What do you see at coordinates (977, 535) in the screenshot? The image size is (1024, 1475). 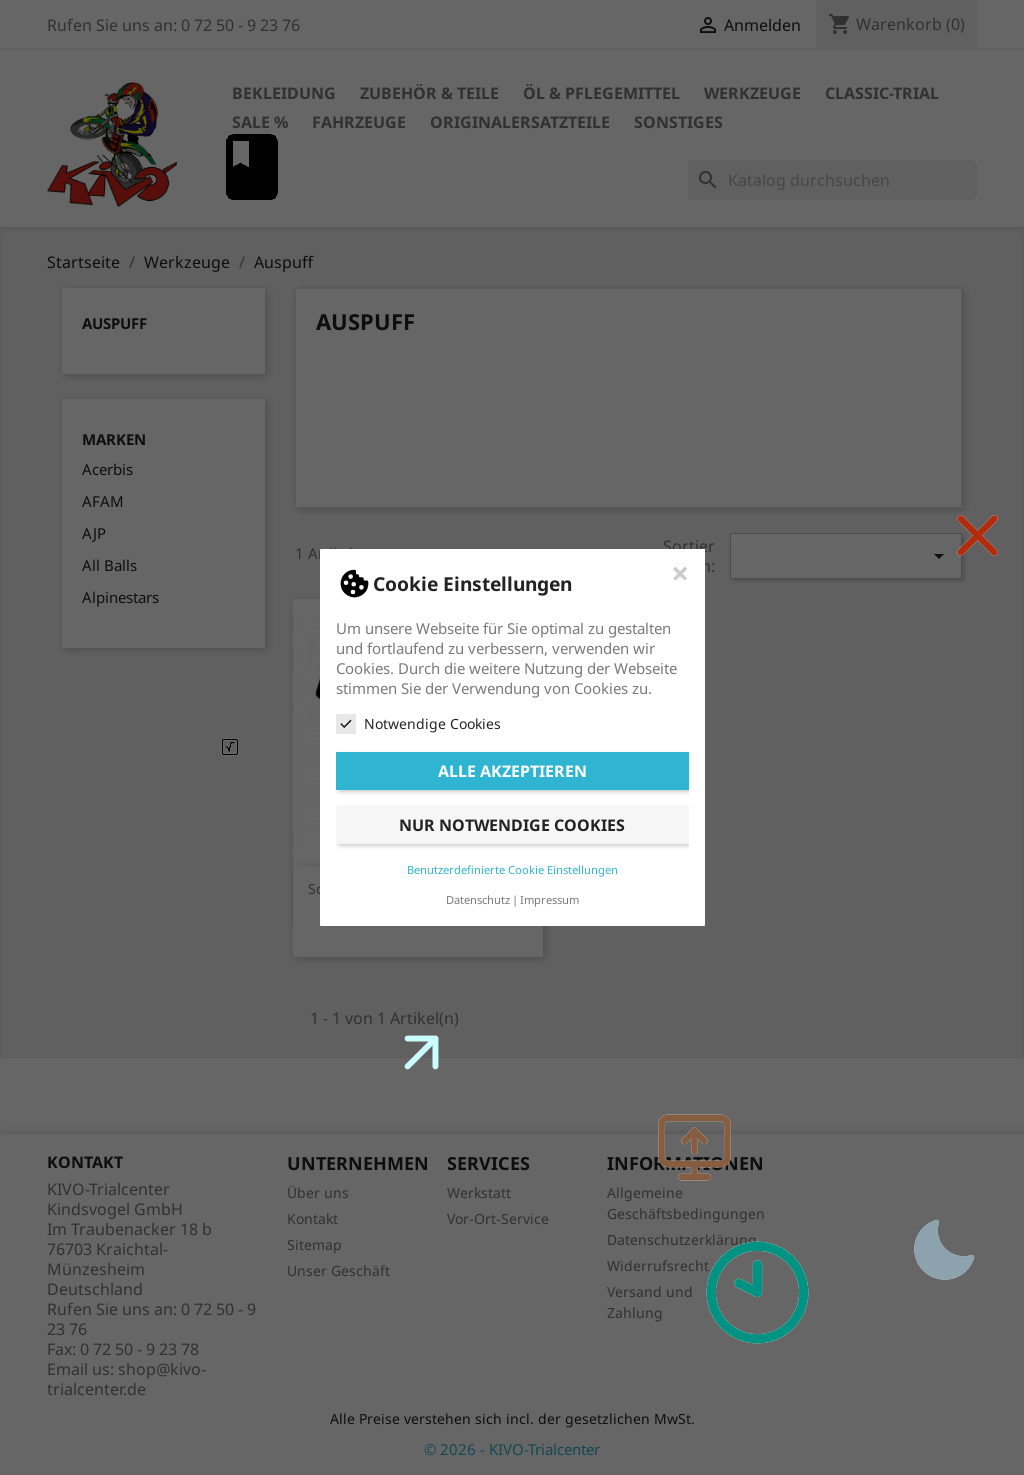 I see `close the current window or dialog` at bounding box center [977, 535].